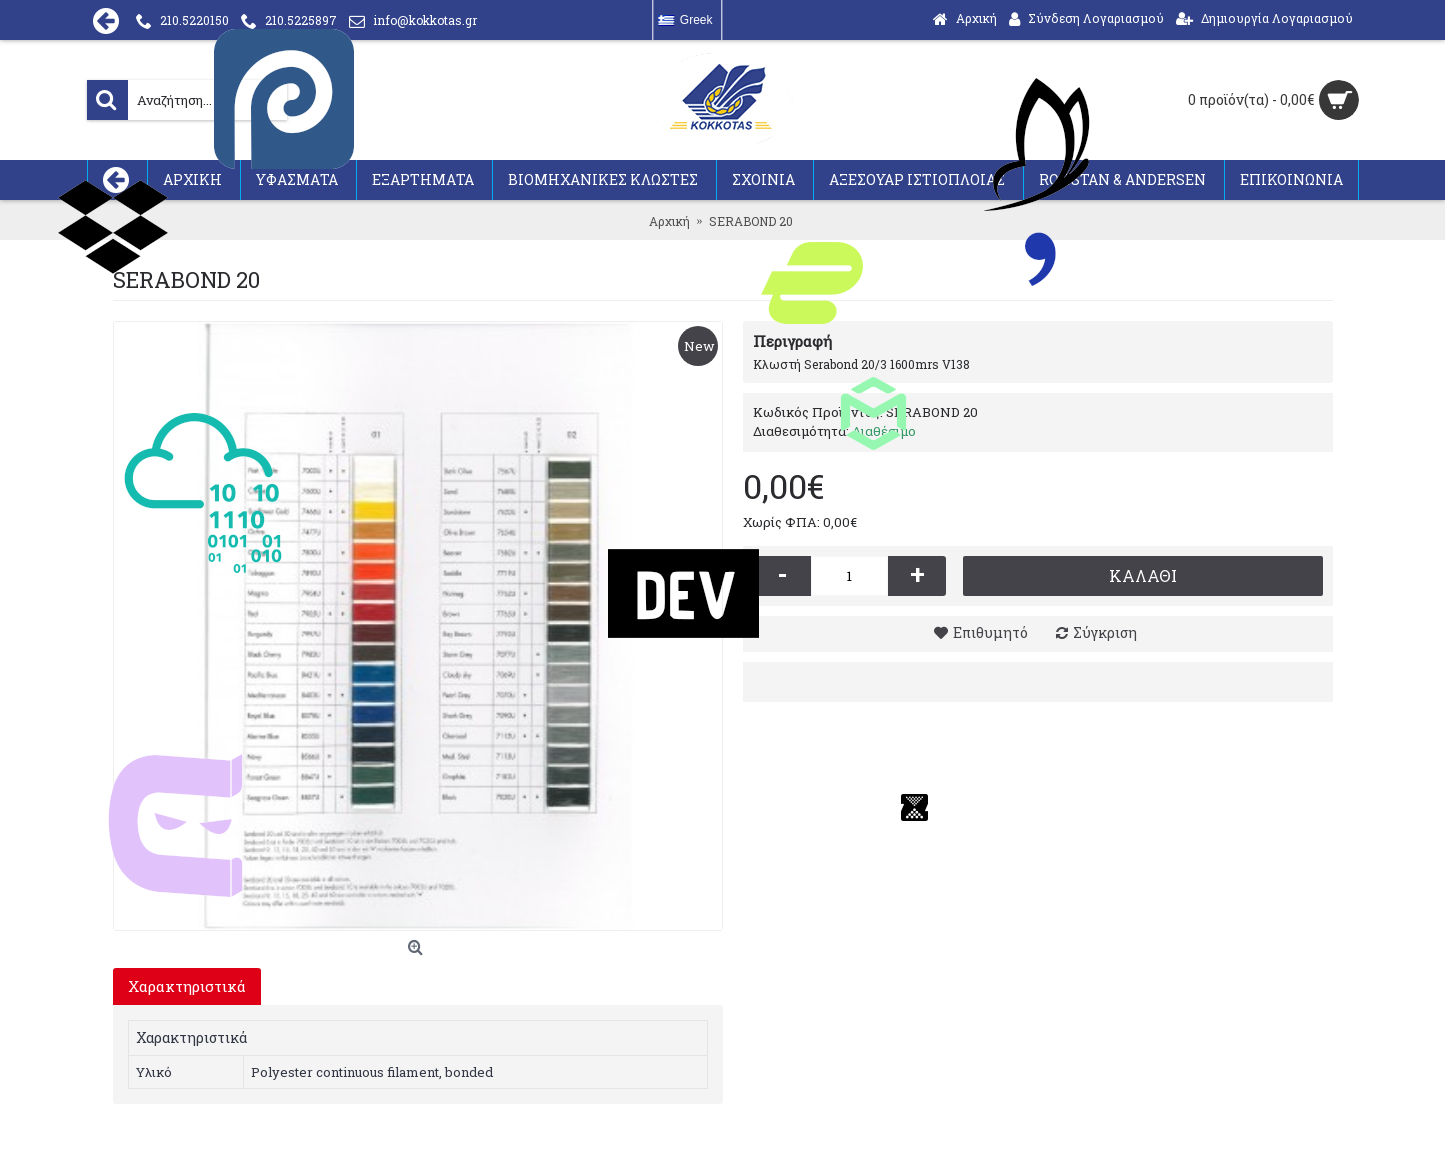 This screenshot has height=1162, width=1445. I want to click on open Photopea image editor, so click(284, 99).